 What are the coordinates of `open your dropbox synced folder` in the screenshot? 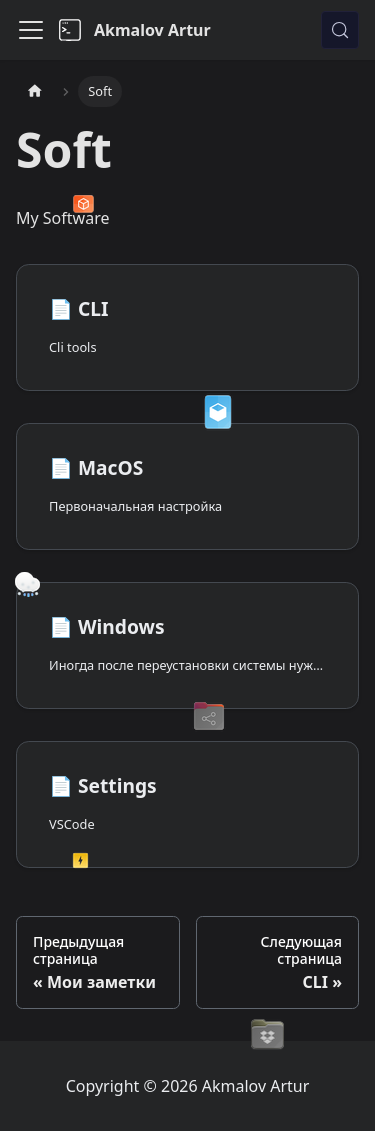 It's located at (267, 1033).